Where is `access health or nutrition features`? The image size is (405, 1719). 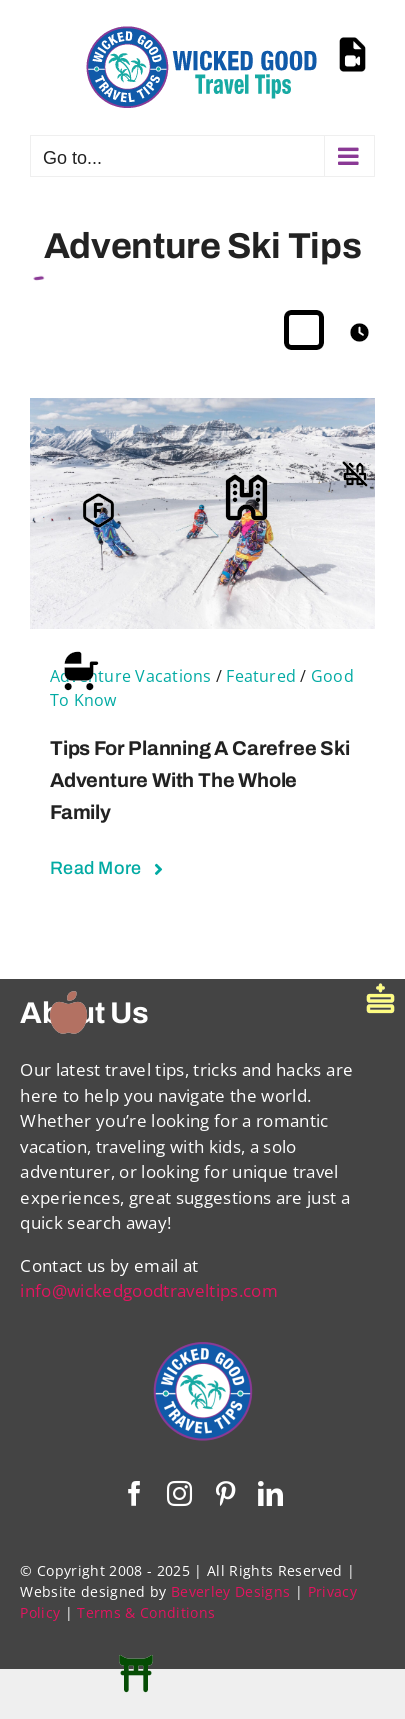
access health or nutrition features is located at coordinates (68, 1012).